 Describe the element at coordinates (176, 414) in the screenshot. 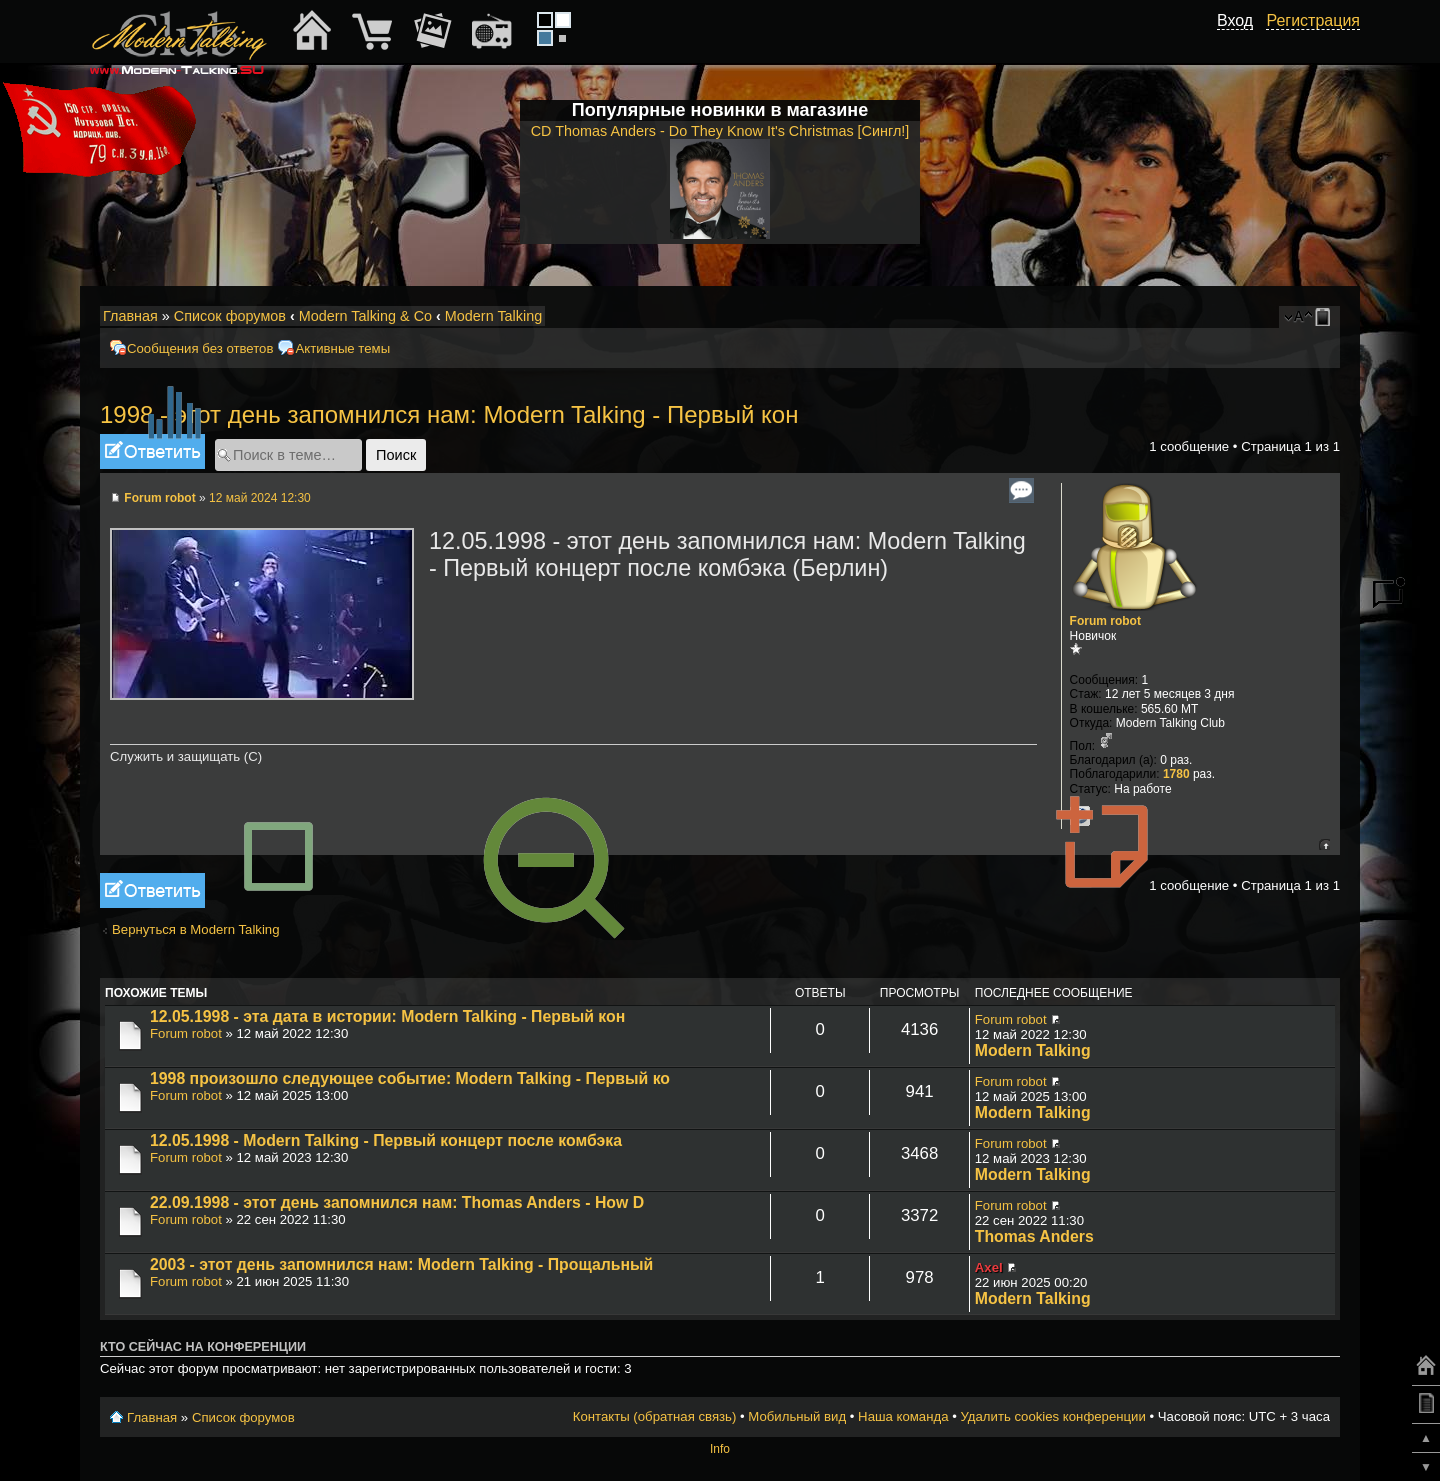

I see `view grouped bar chart data` at that location.